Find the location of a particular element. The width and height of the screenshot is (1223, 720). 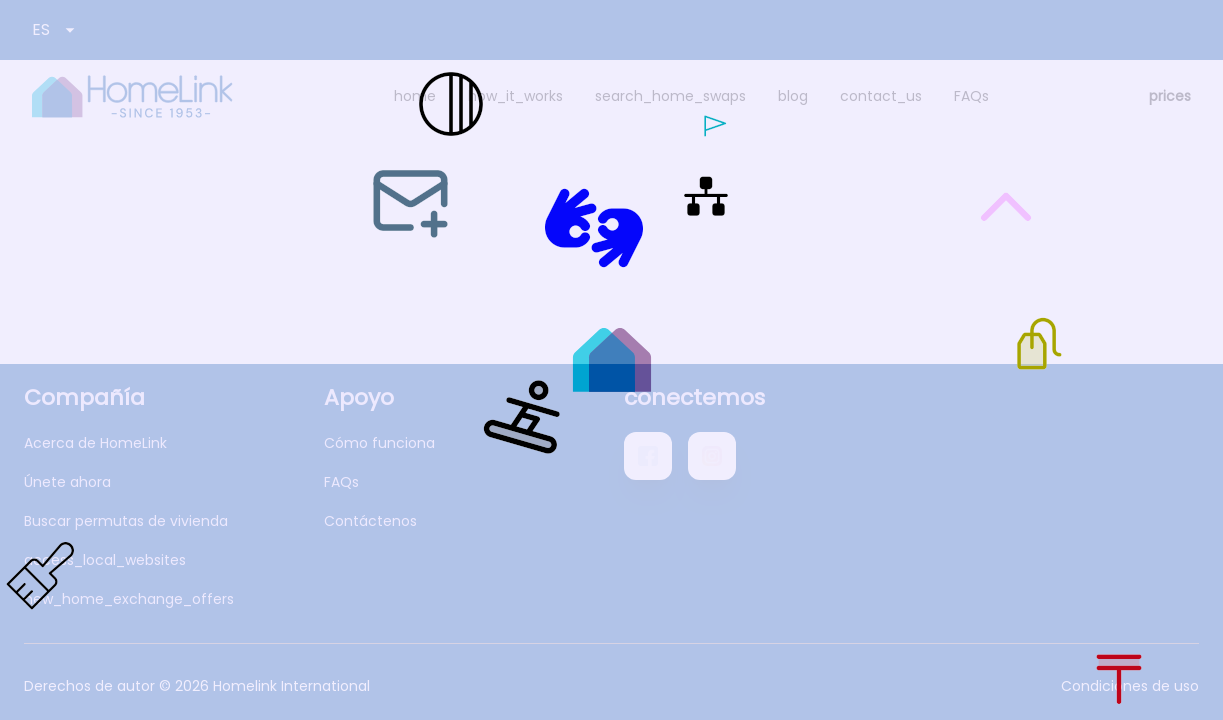

access painting or drawing tools is located at coordinates (41, 574).